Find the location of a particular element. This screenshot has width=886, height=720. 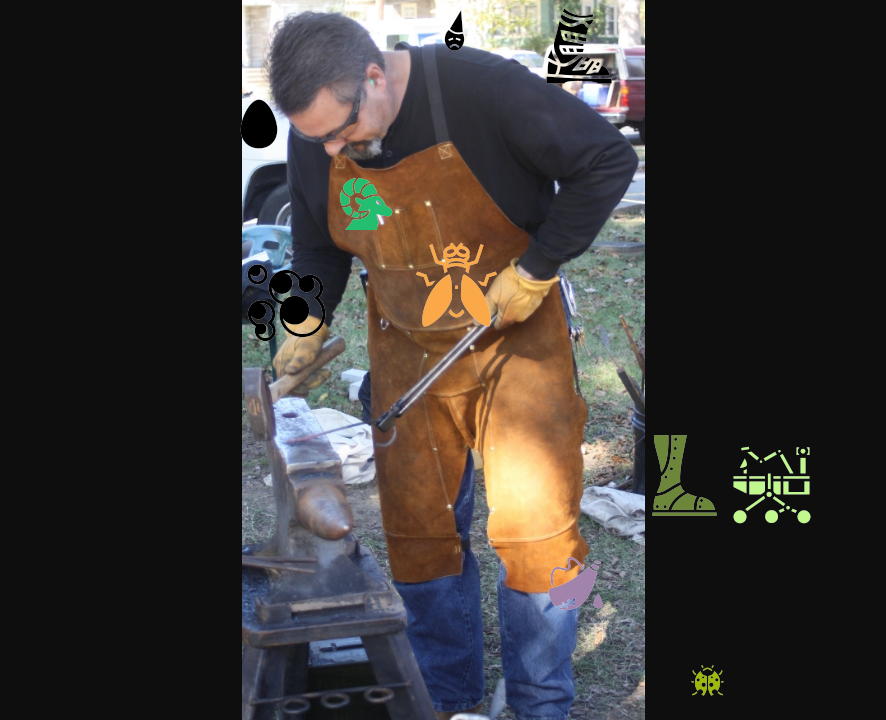

browse ski equipment or gear is located at coordinates (579, 46).